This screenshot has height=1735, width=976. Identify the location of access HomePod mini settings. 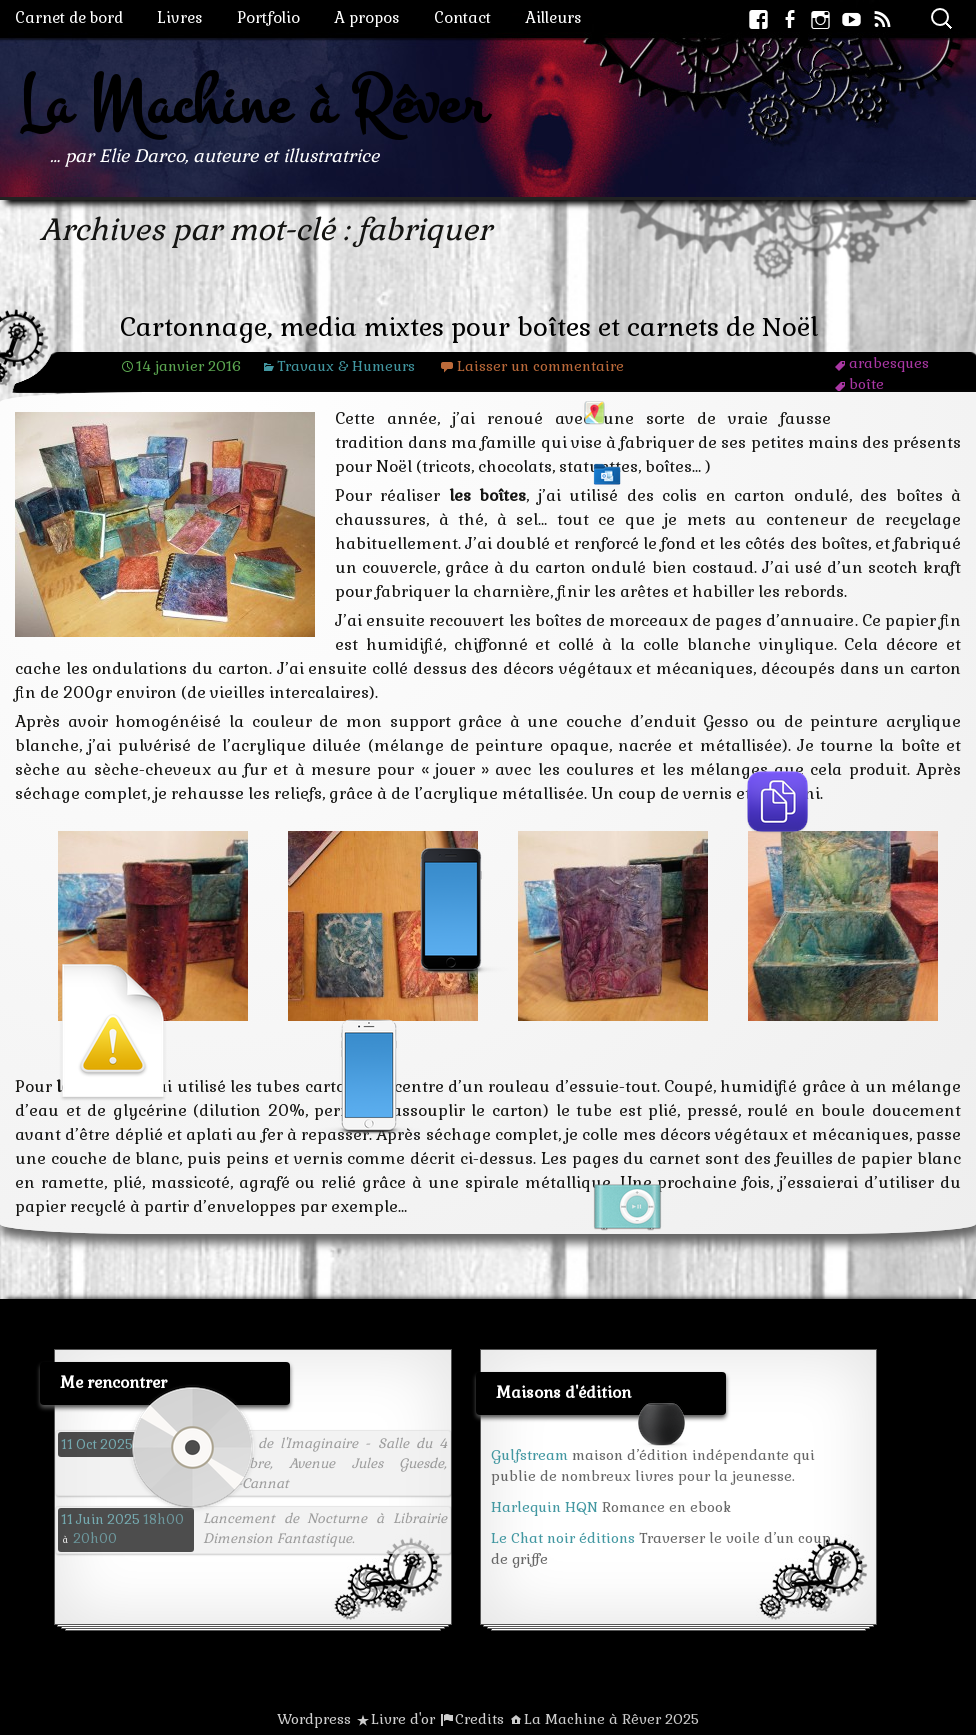
(661, 1428).